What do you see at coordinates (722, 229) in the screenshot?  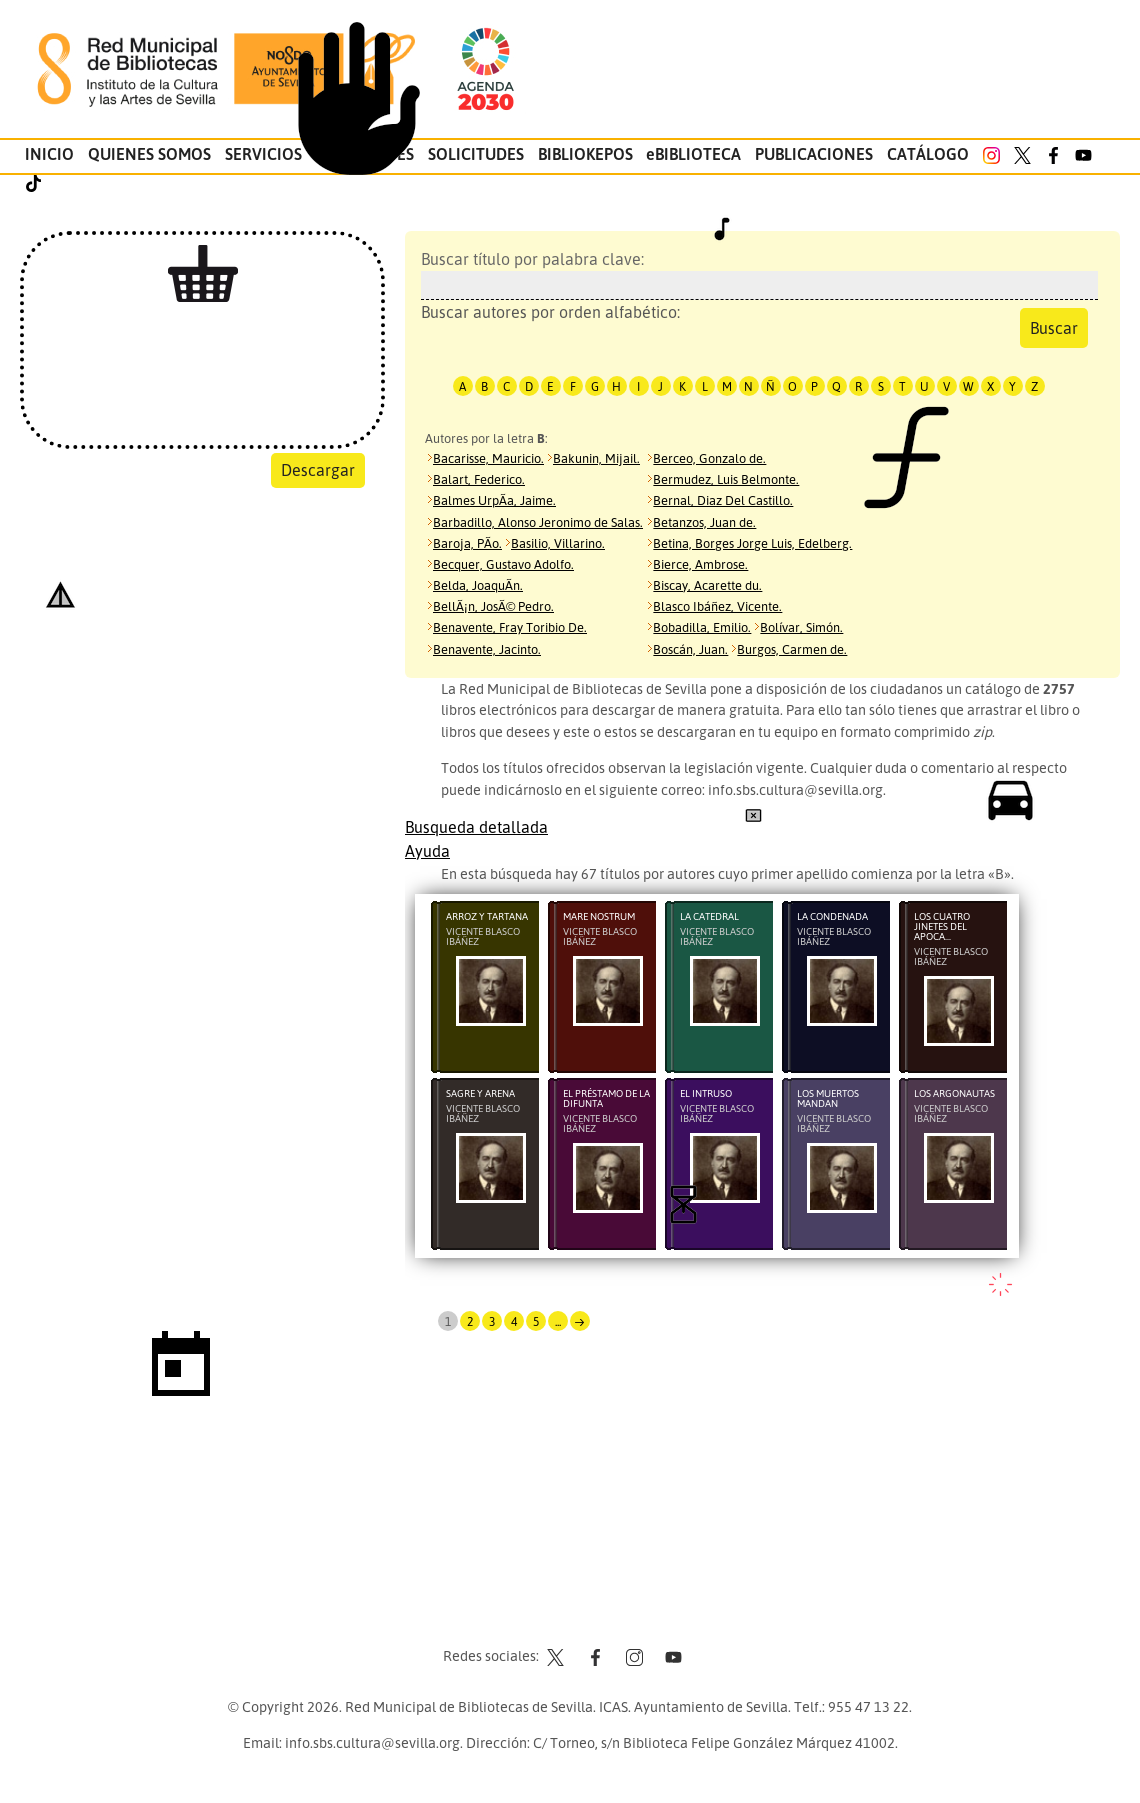 I see `play or access audio content` at bounding box center [722, 229].